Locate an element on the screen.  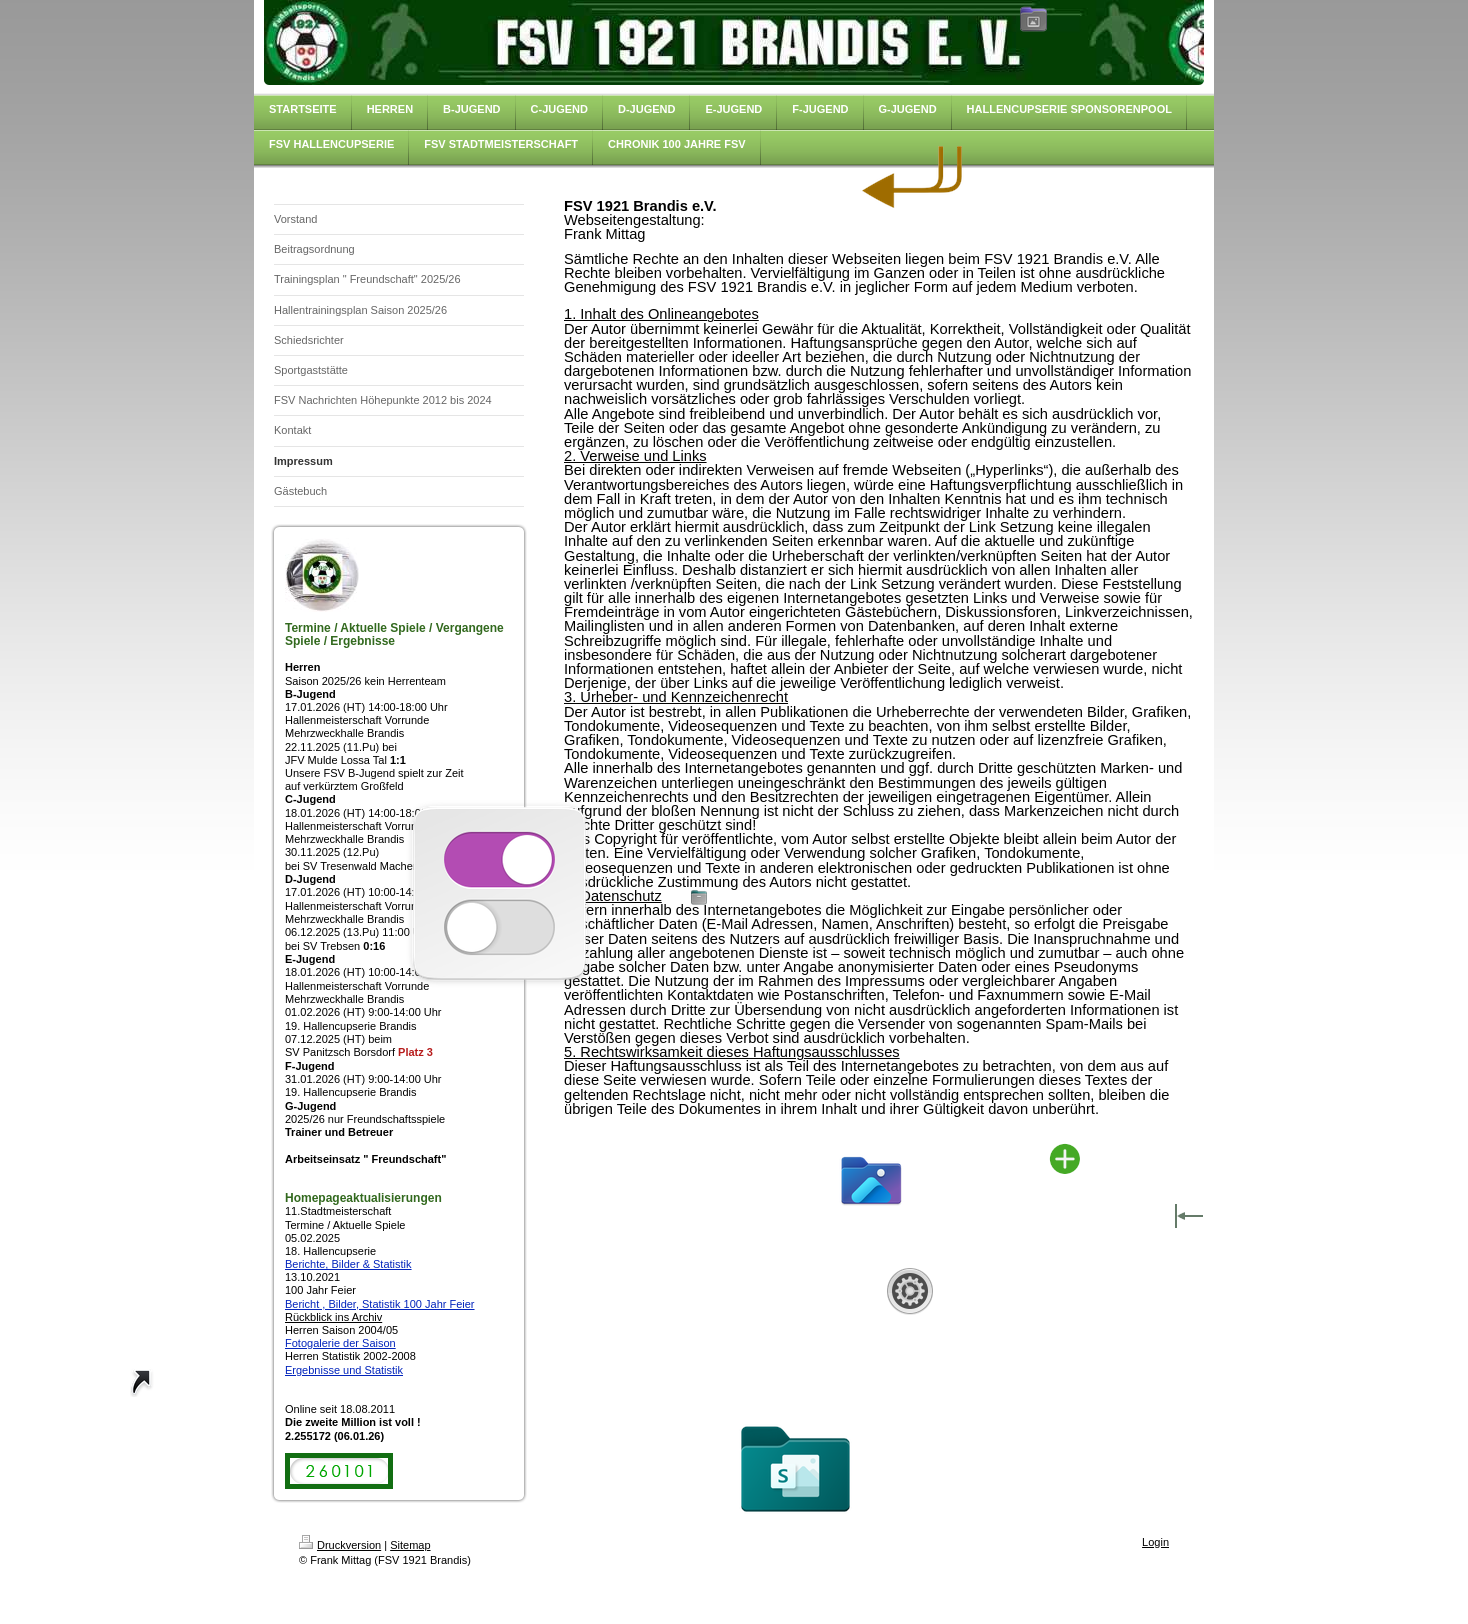
indicates a file or folder alias/shortcut is located at coordinates (208, 1319).